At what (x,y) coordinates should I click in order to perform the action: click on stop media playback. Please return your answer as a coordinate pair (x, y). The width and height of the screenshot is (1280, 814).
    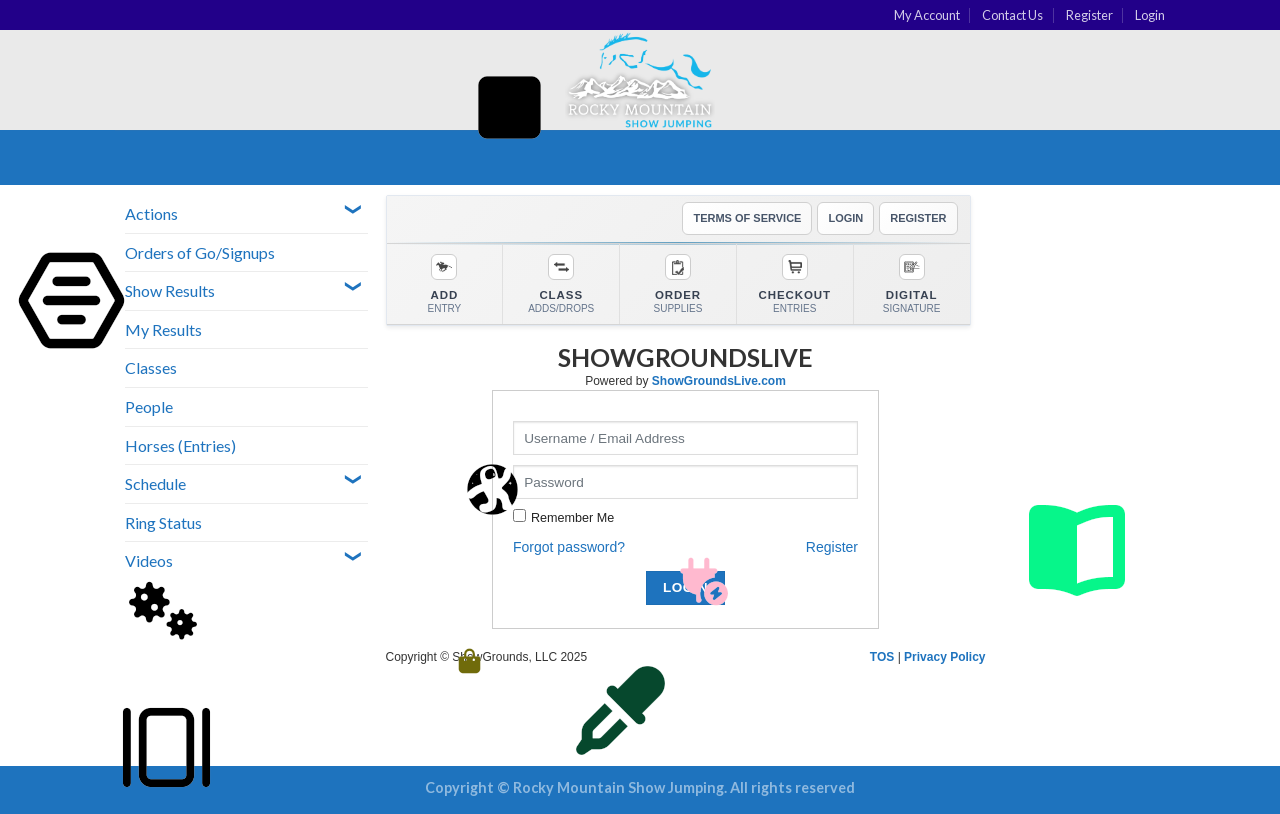
    Looking at the image, I should click on (509, 107).